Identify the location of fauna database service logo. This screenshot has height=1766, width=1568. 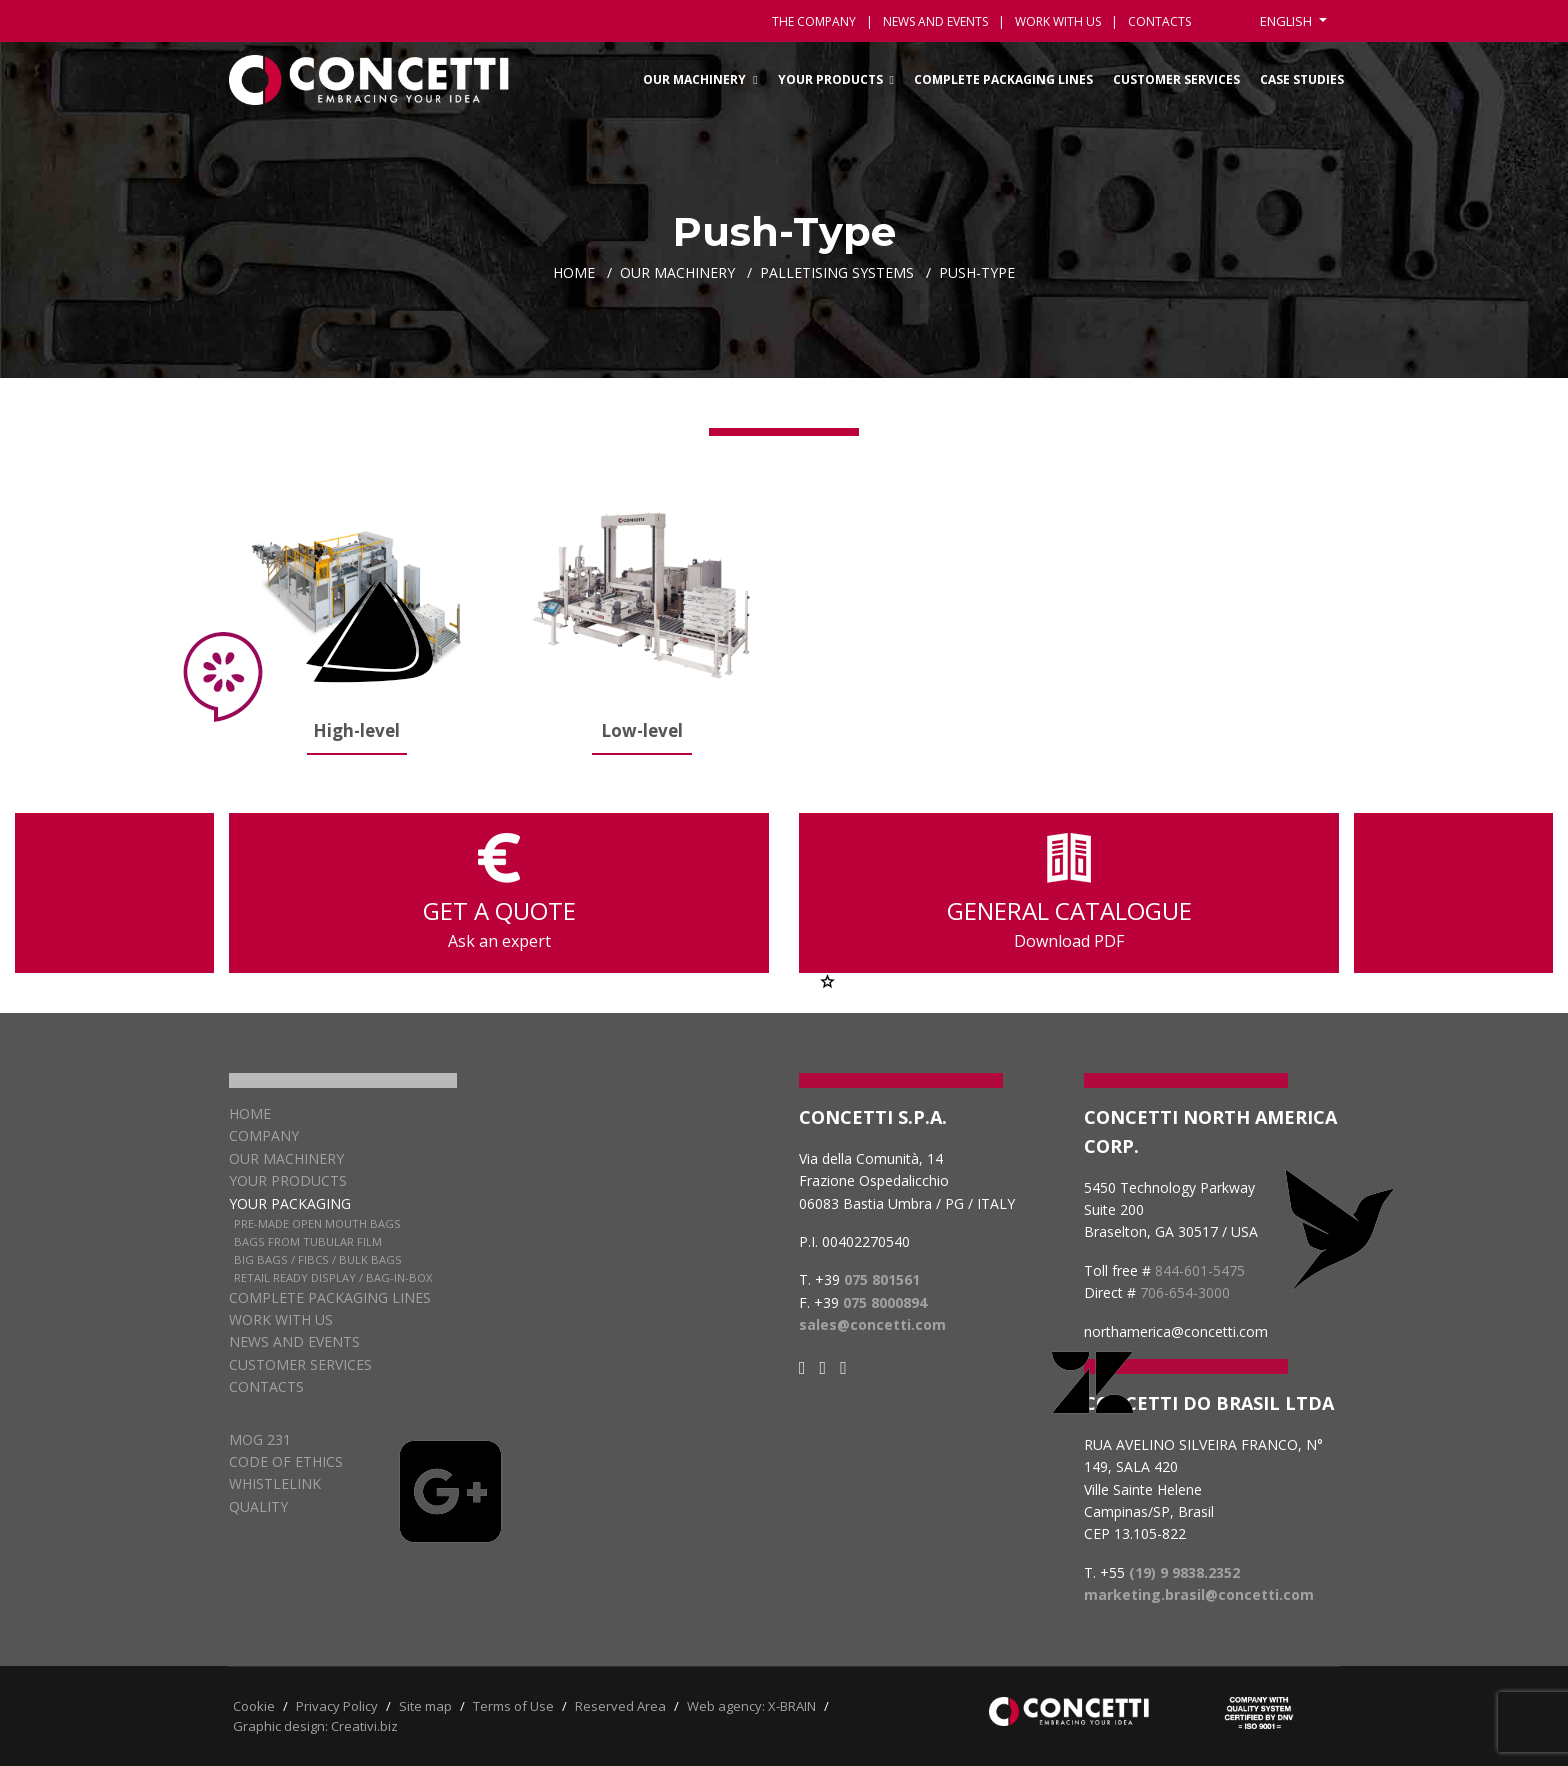
(1340, 1231).